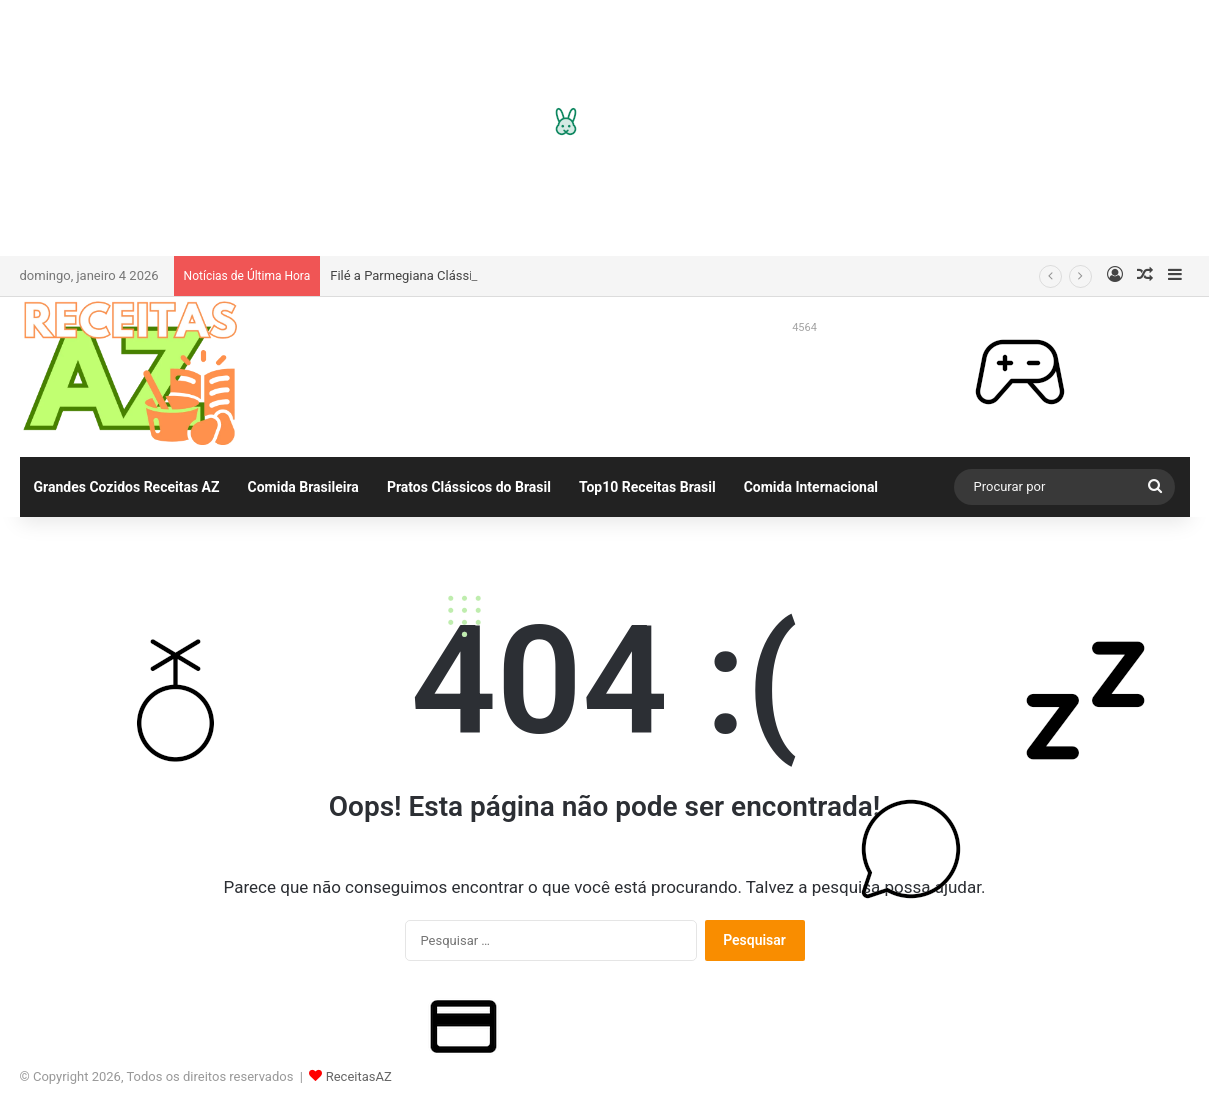 This screenshot has width=1209, height=1113. Describe the element at coordinates (1085, 700) in the screenshot. I see `indicates sleep mode or inactive state` at that location.